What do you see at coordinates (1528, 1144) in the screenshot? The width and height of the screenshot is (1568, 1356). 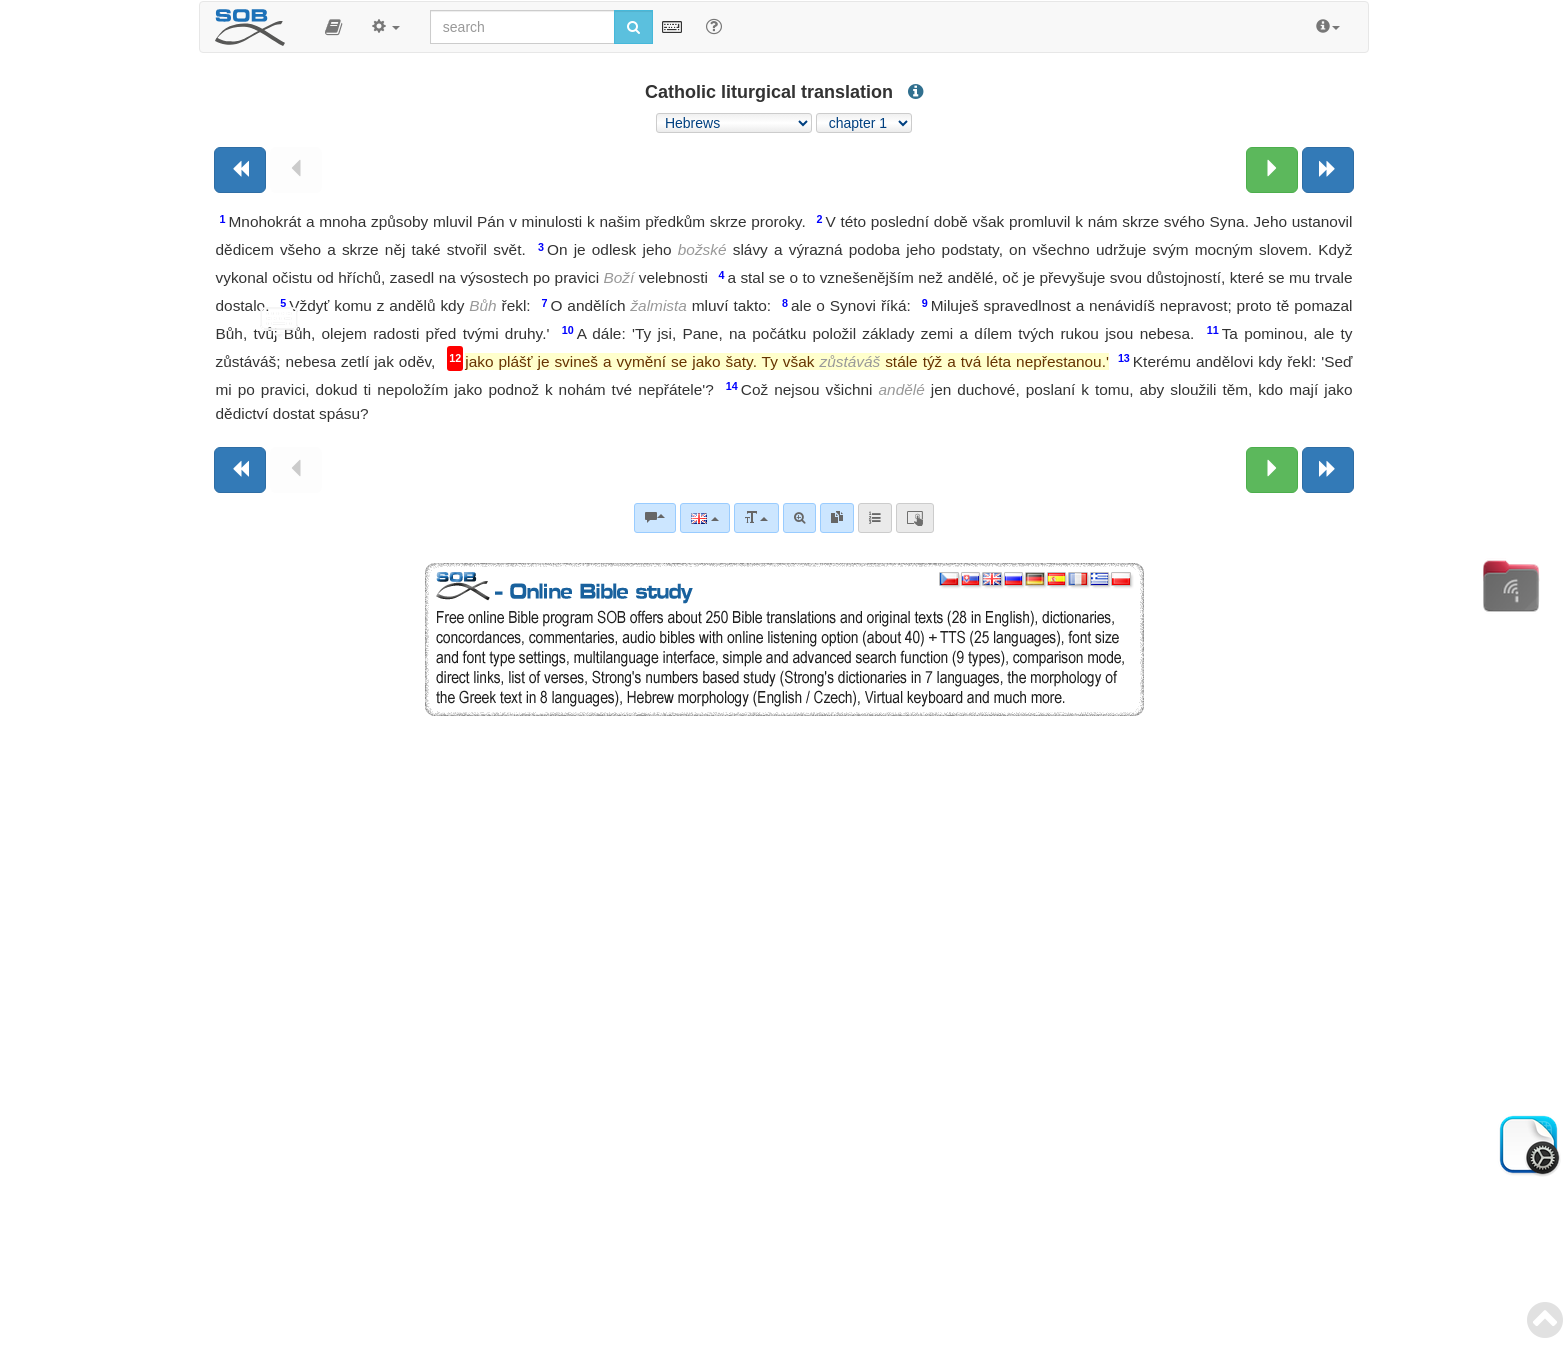 I see `configure file type associations and default apps` at bounding box center [1528, 1144].